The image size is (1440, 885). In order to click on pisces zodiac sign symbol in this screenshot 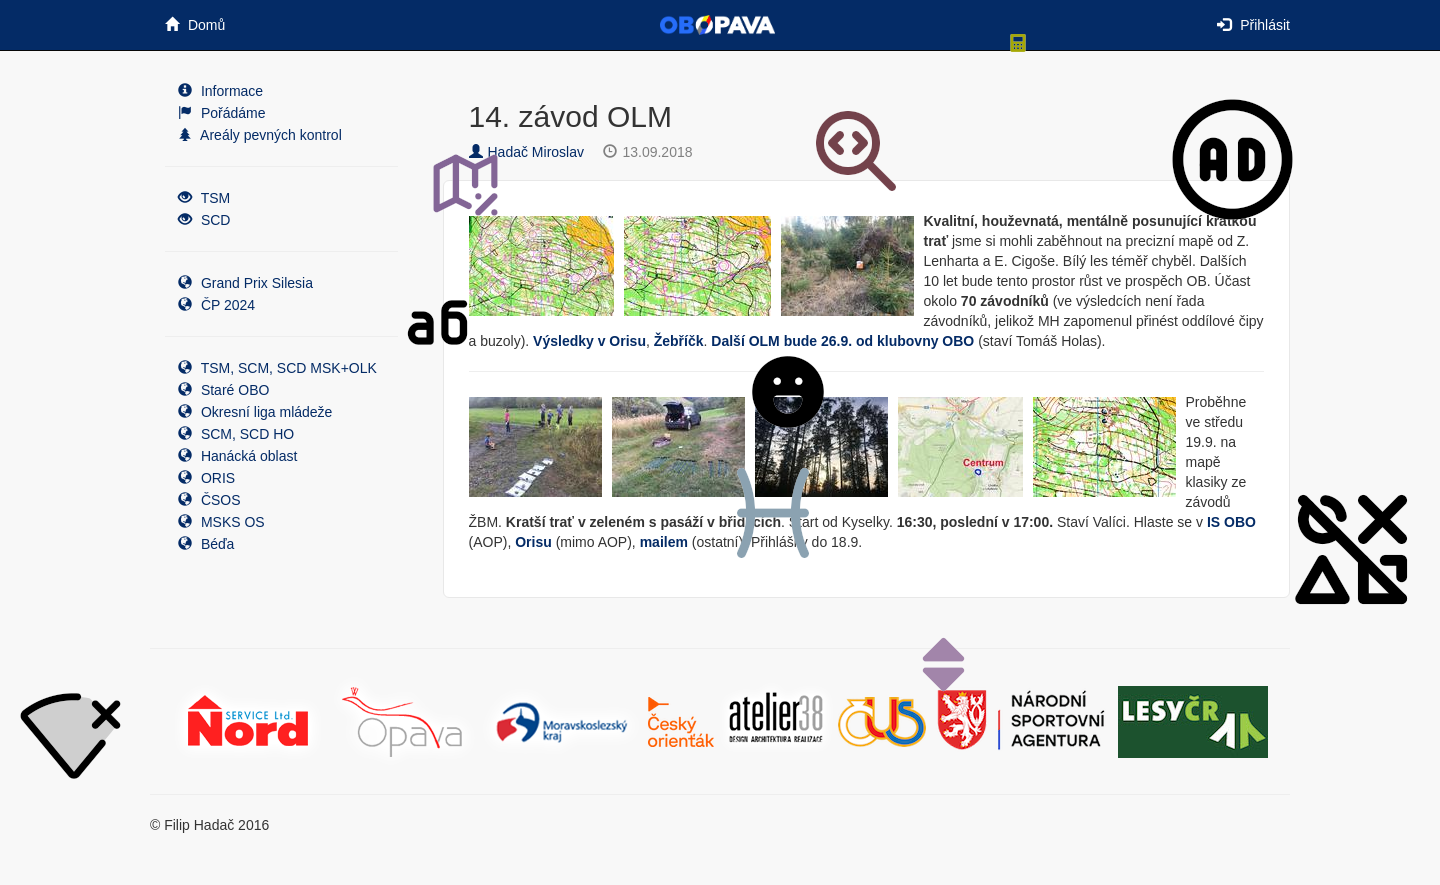, I will do `click(773, 513)`.